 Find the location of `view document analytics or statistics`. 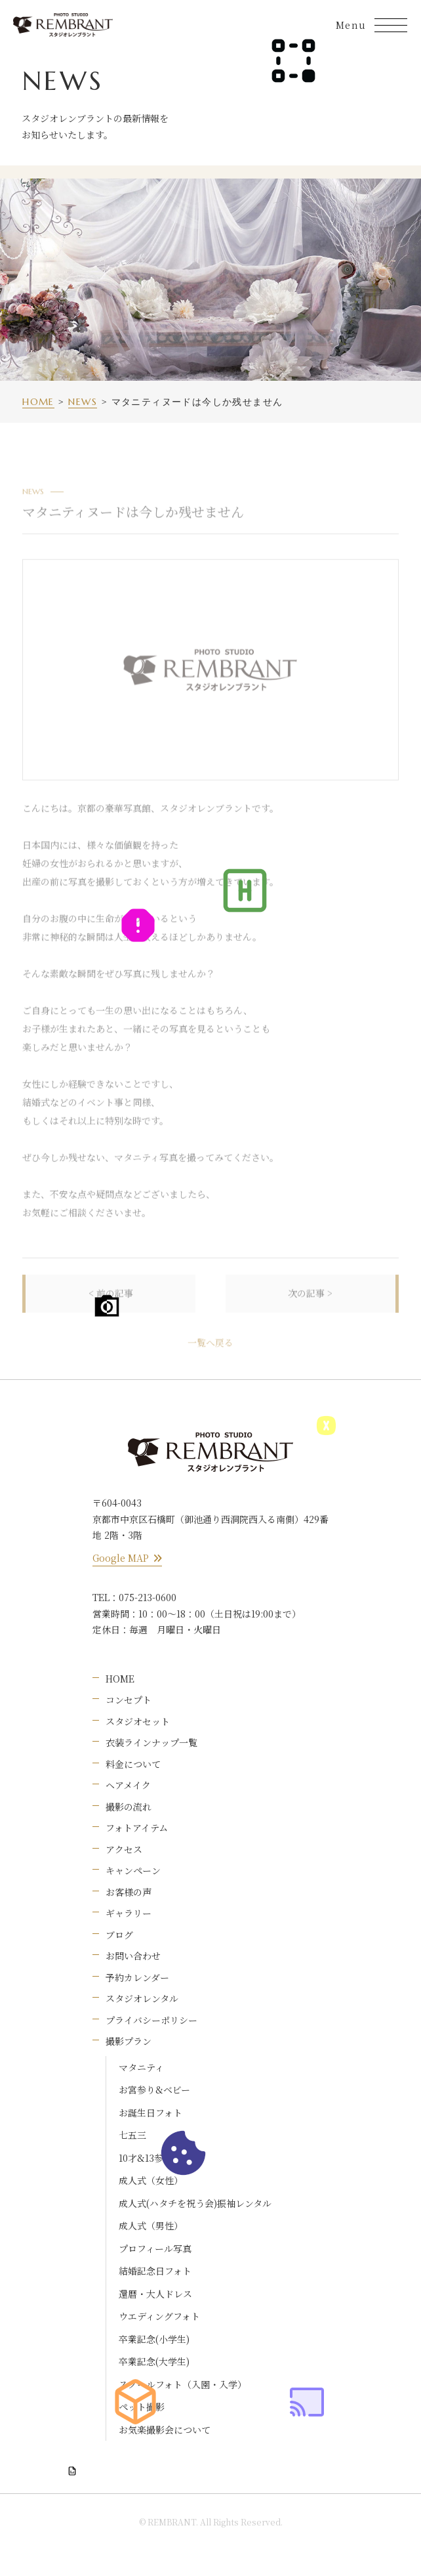

view document analytics or statistics is located at coordinates (72, 2471).